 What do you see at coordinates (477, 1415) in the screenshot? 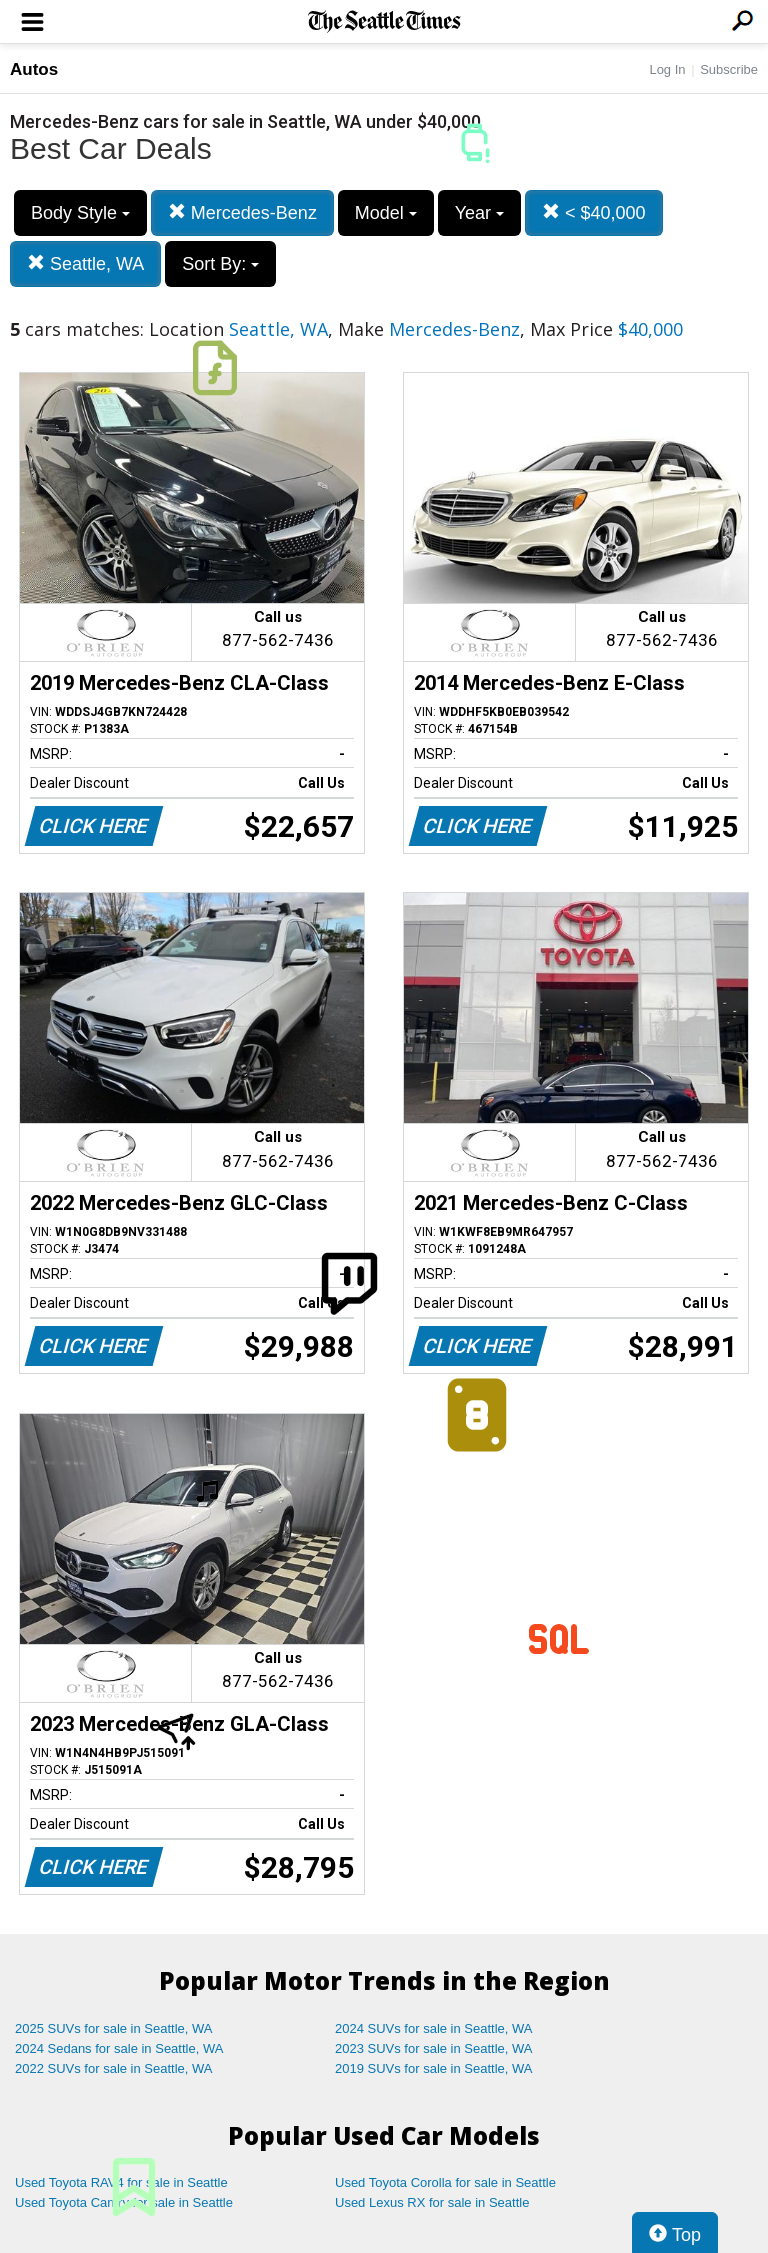
I see `play the 8 card in a card game` at bounding box center [477, 1415].